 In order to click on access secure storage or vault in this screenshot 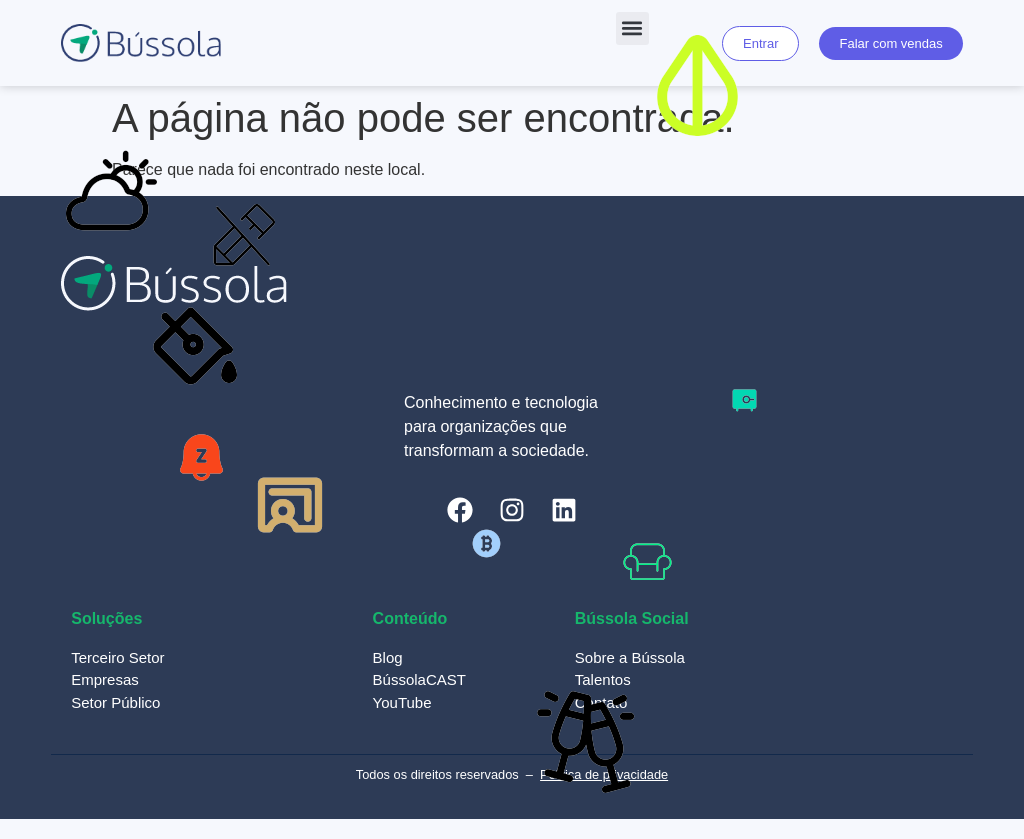, I will do `click(744, 399)`.